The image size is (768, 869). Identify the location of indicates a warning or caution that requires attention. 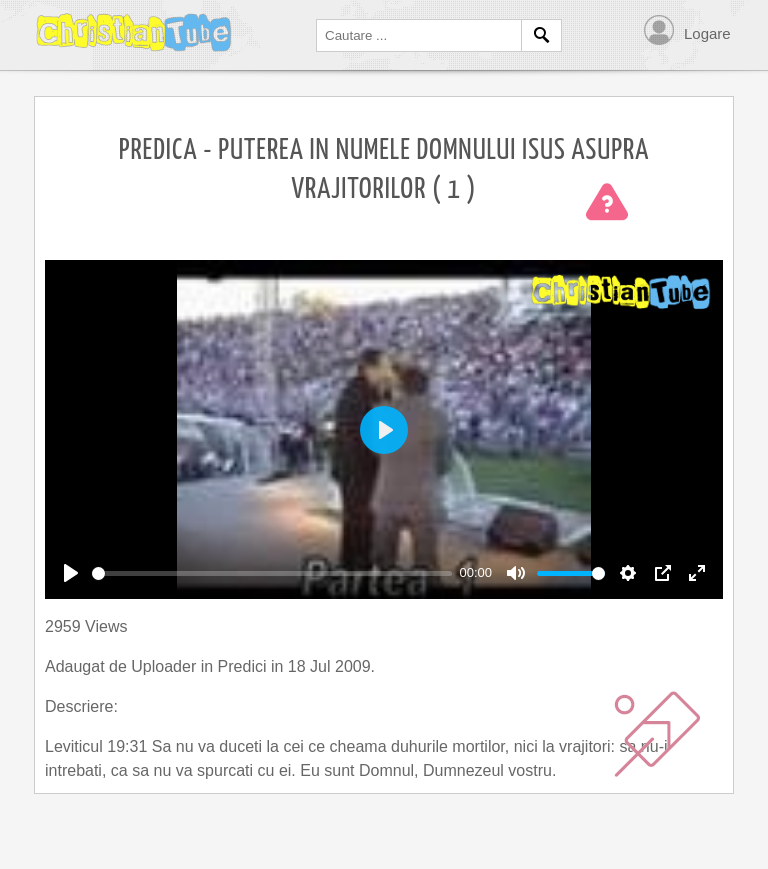
(607, 203).